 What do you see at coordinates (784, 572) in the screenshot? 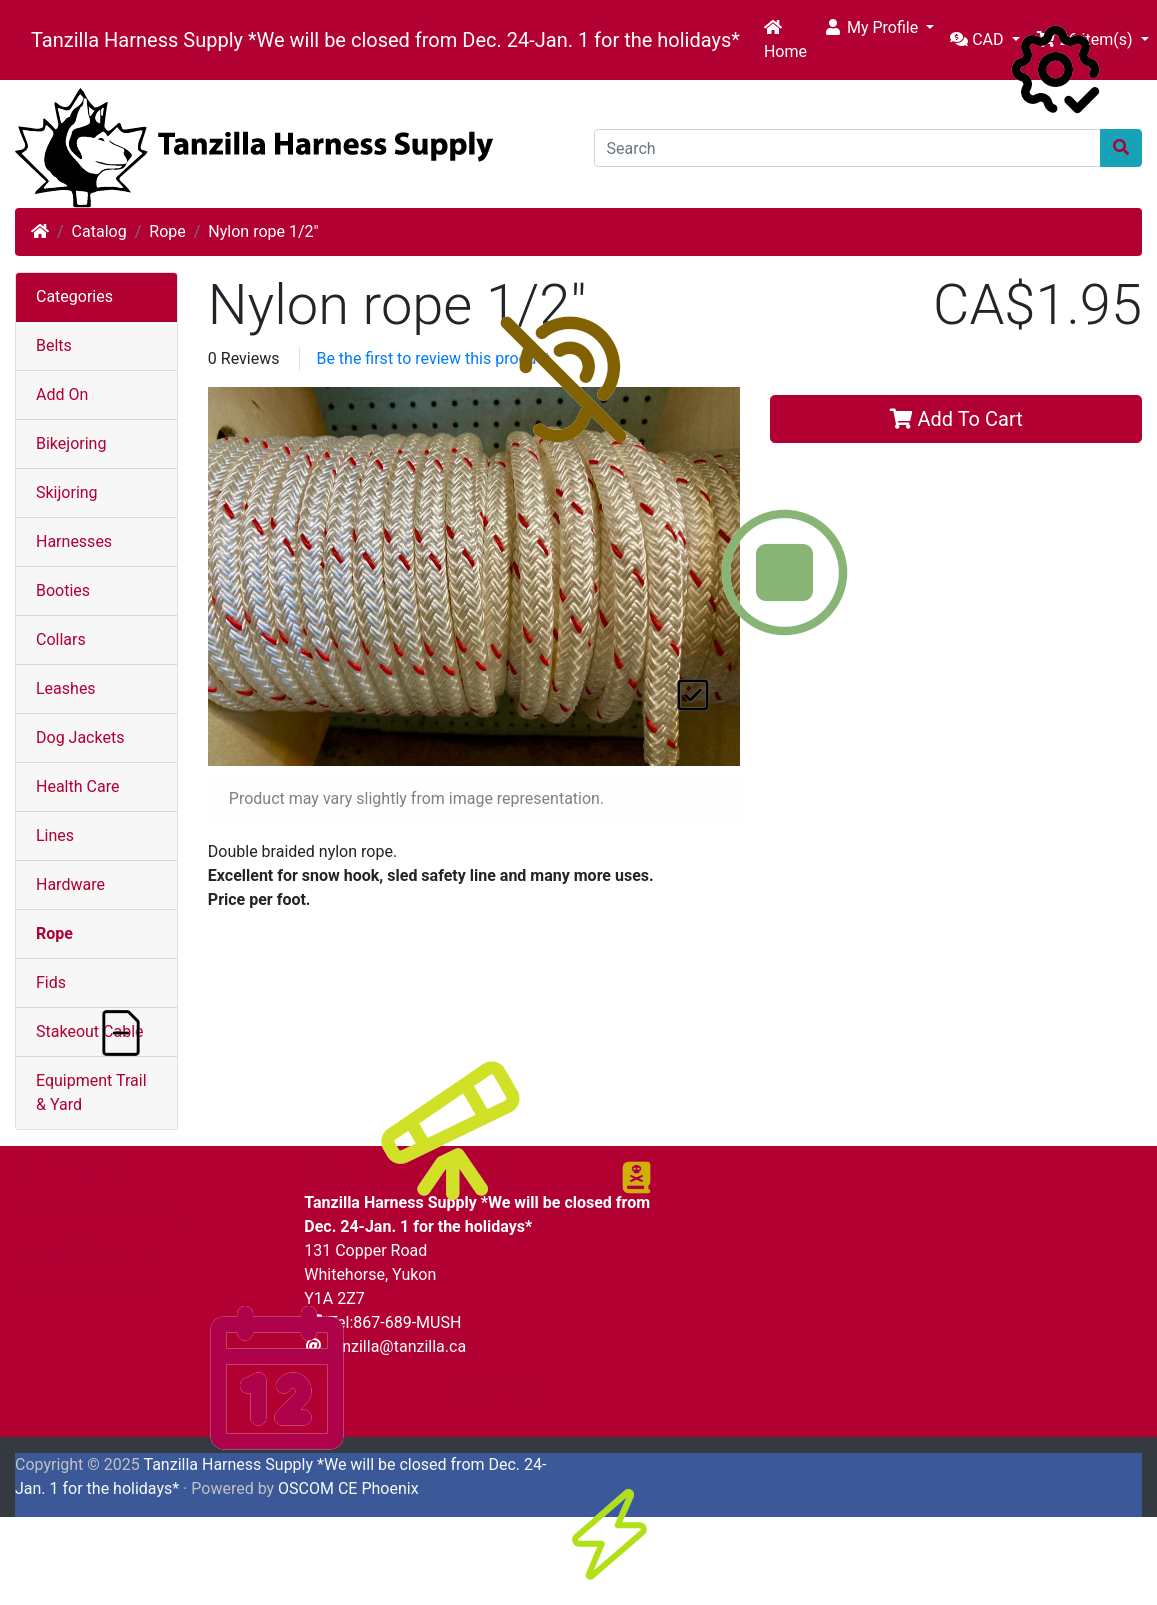
I see `stop or halt a current process` at bounding box center [784, 572].